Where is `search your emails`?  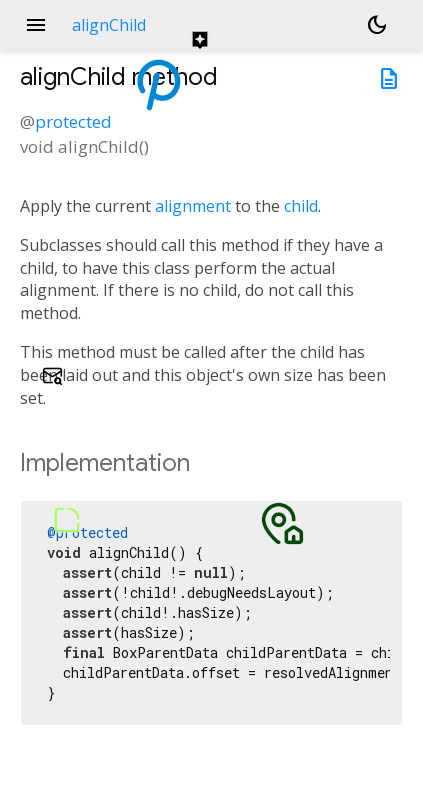 search your emails is located at coordinates (52, 375).